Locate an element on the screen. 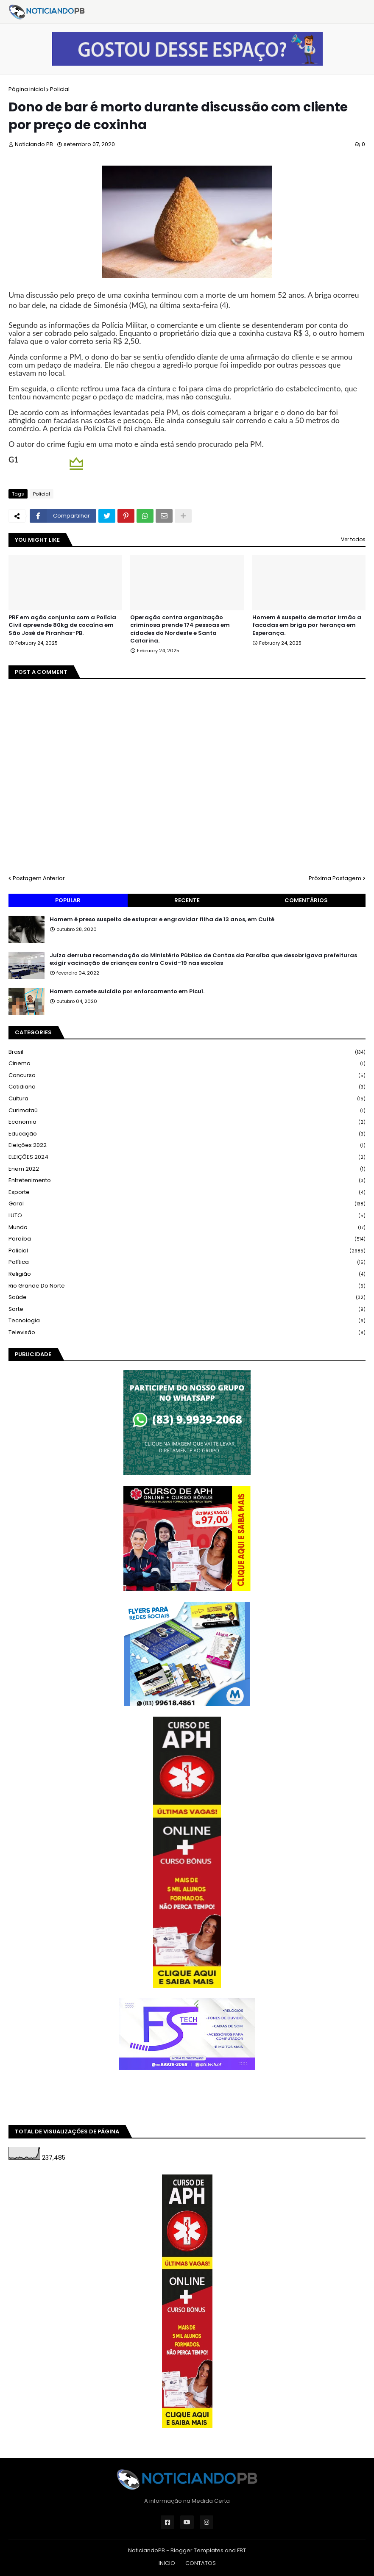  indicates VIP or premium membership status is located at coordinates (76, 464).